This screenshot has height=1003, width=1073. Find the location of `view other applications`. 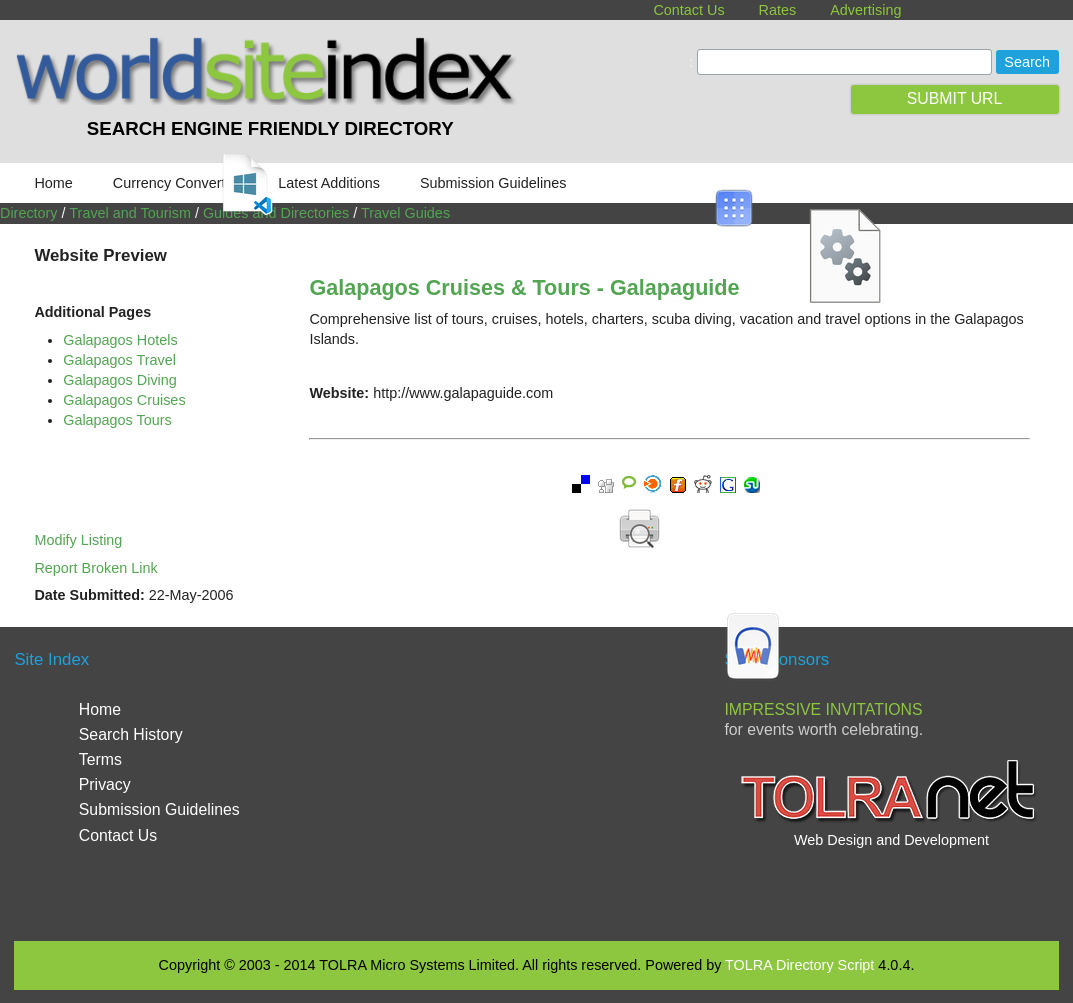

view other applications is located at coordinates (734, 208).